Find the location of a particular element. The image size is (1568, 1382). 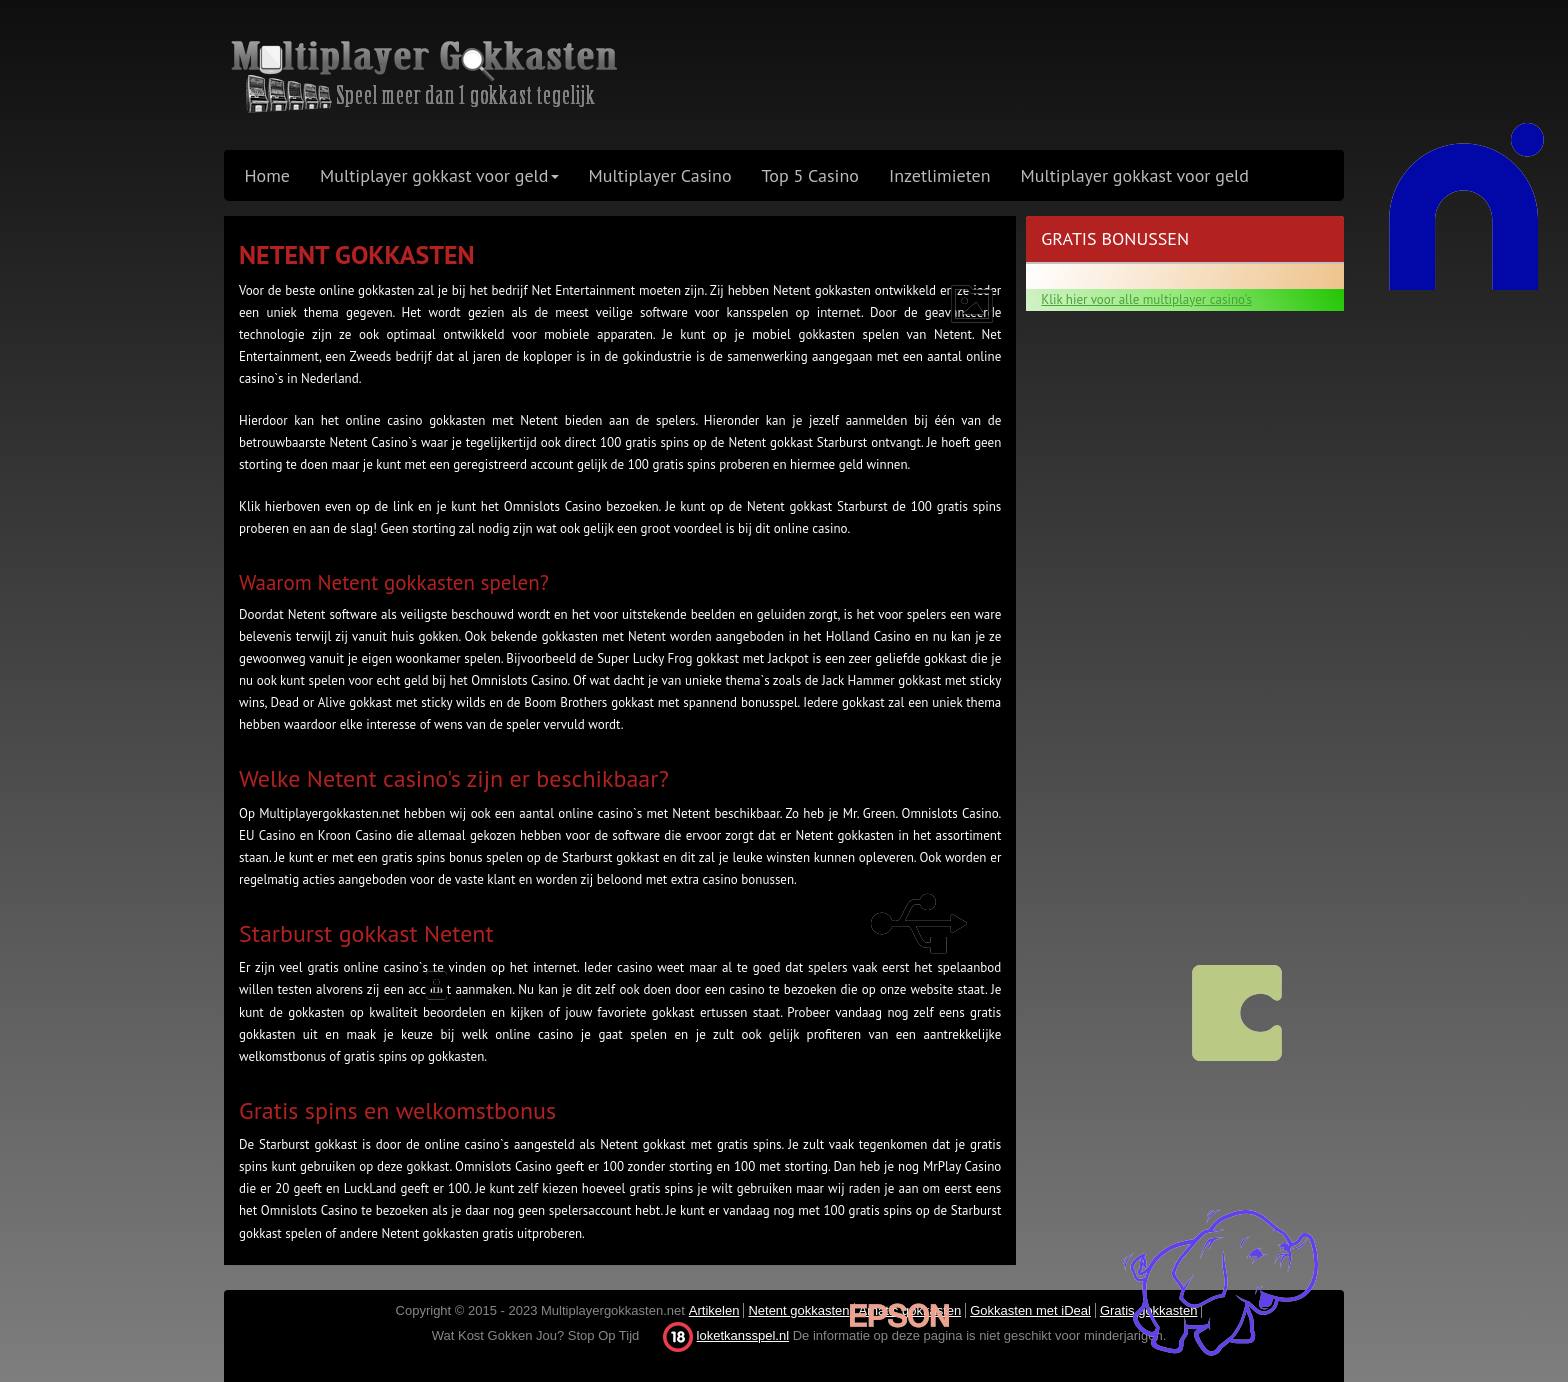

indicates USB connection available is located at coordinates (919, 923).